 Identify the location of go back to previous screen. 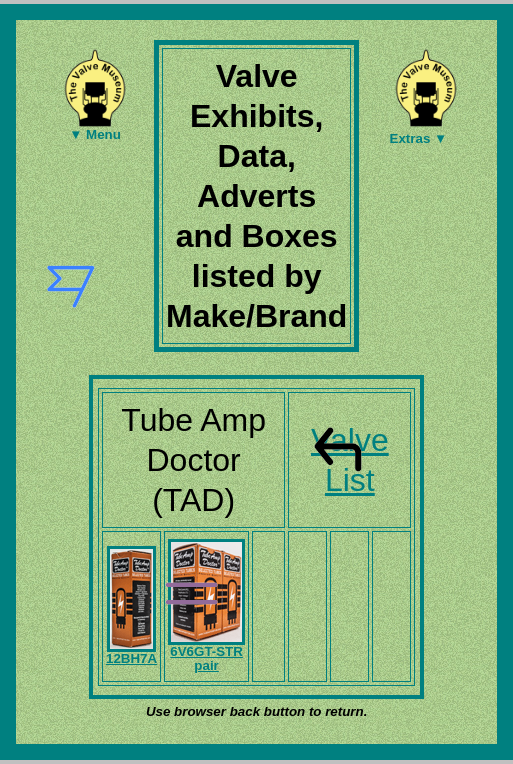
(339, 449).